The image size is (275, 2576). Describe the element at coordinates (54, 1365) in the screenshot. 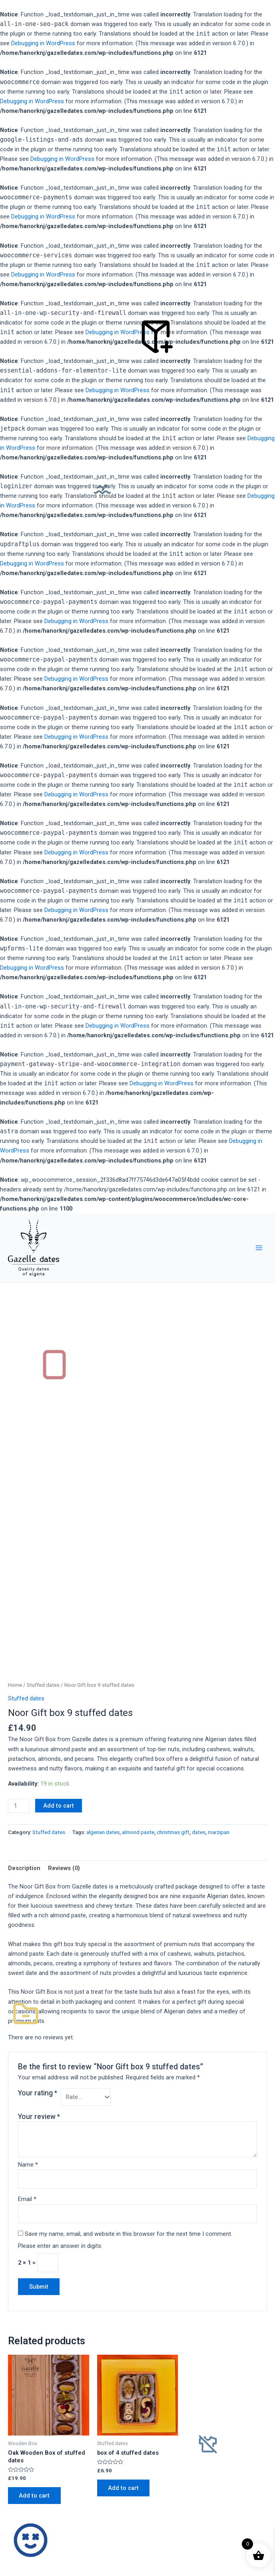

I see `switch to portrait orientation` at that location.